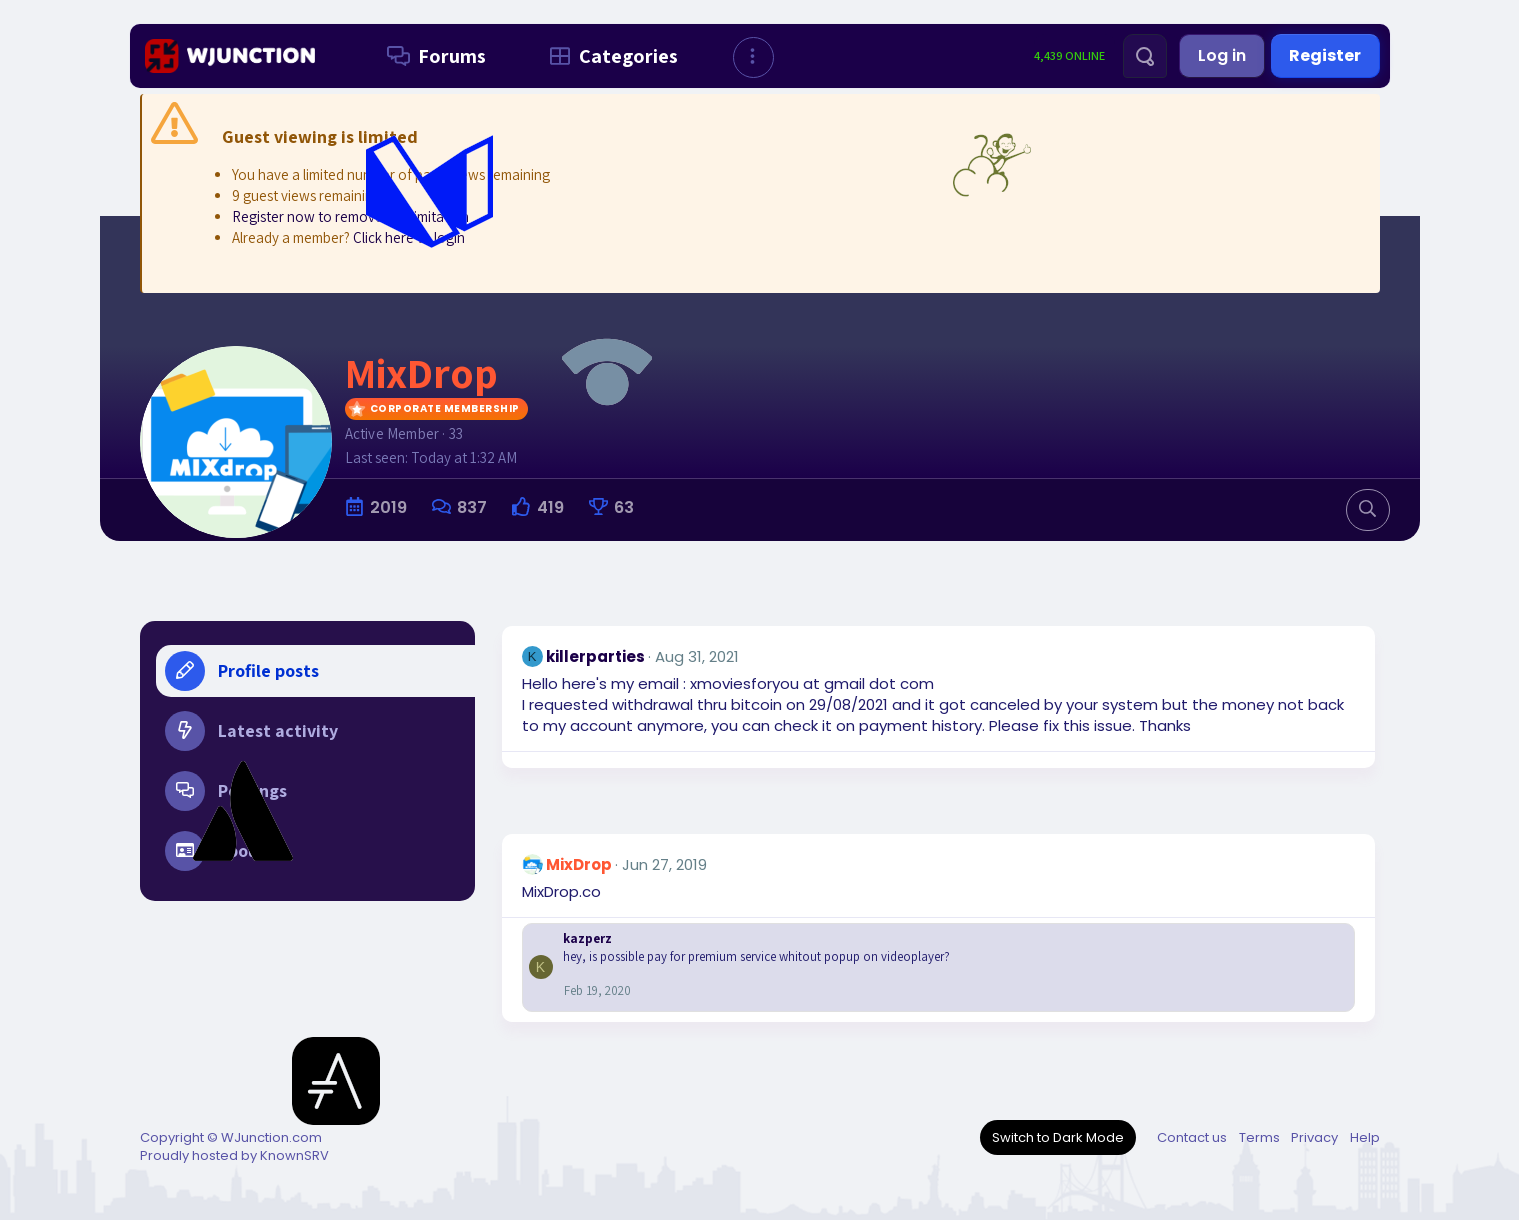 The image size is (1519, 1220). What do you see at coordinates (336, 1081) in the screenshot?
I see `asciidoctor documentation tool logo` at bounding box center [336, 1081].